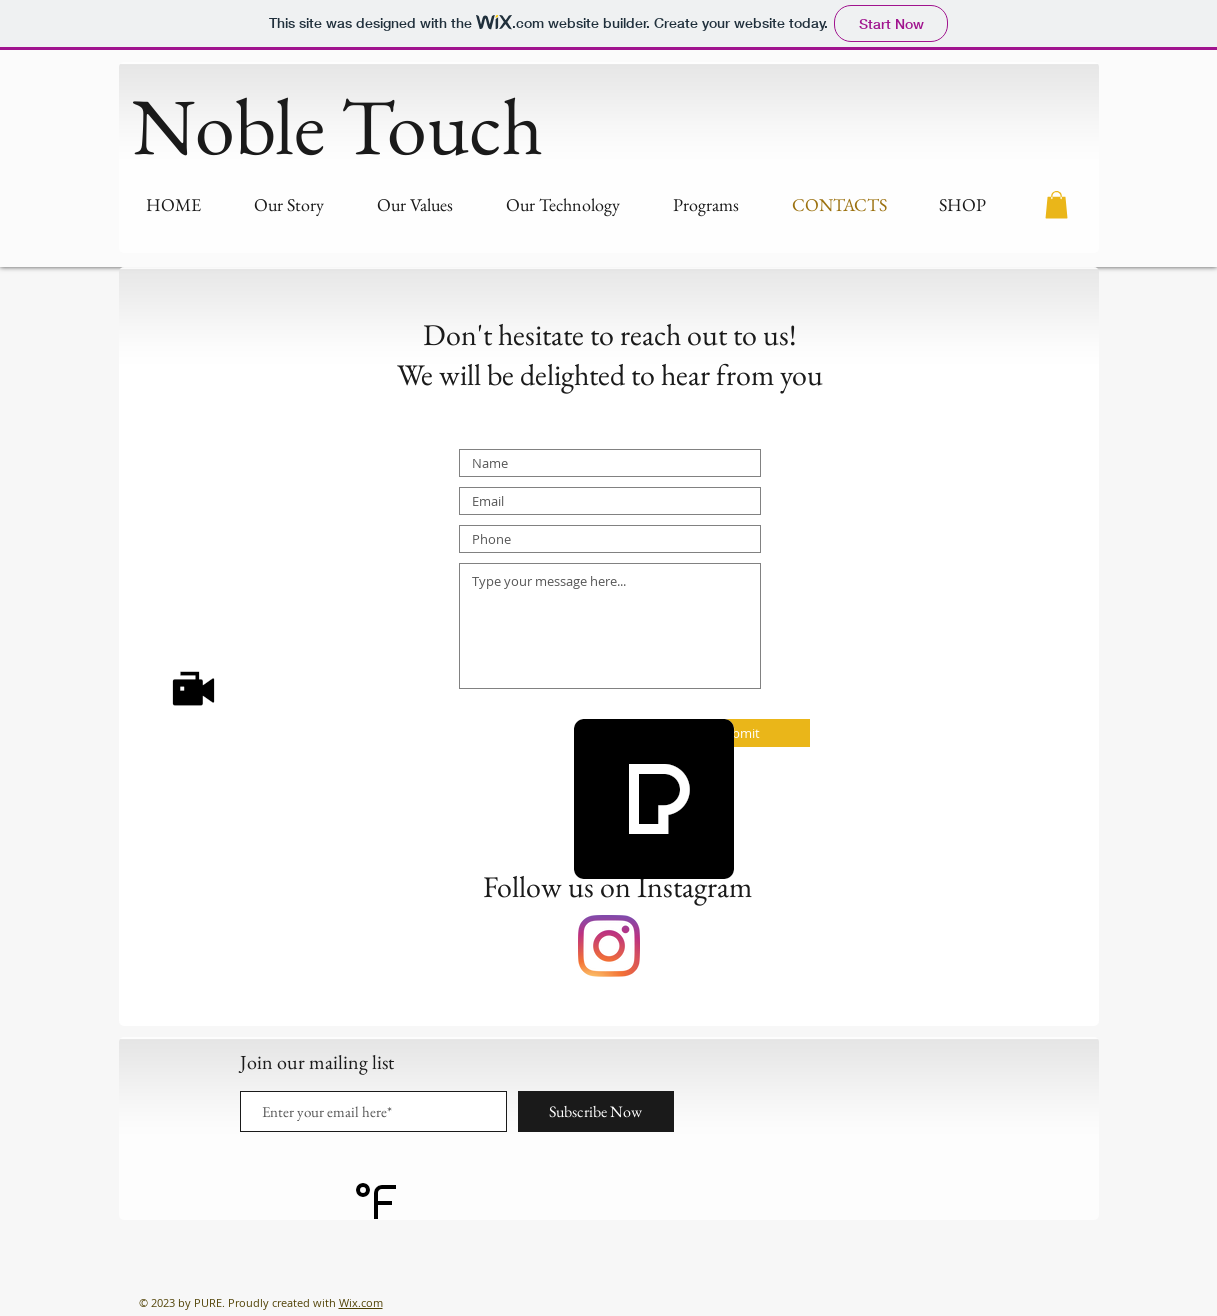  What do you see at coordinates (654, 799) in the screenshot?
I see `open the Pexels app or website` at bounding box center [654, 799].